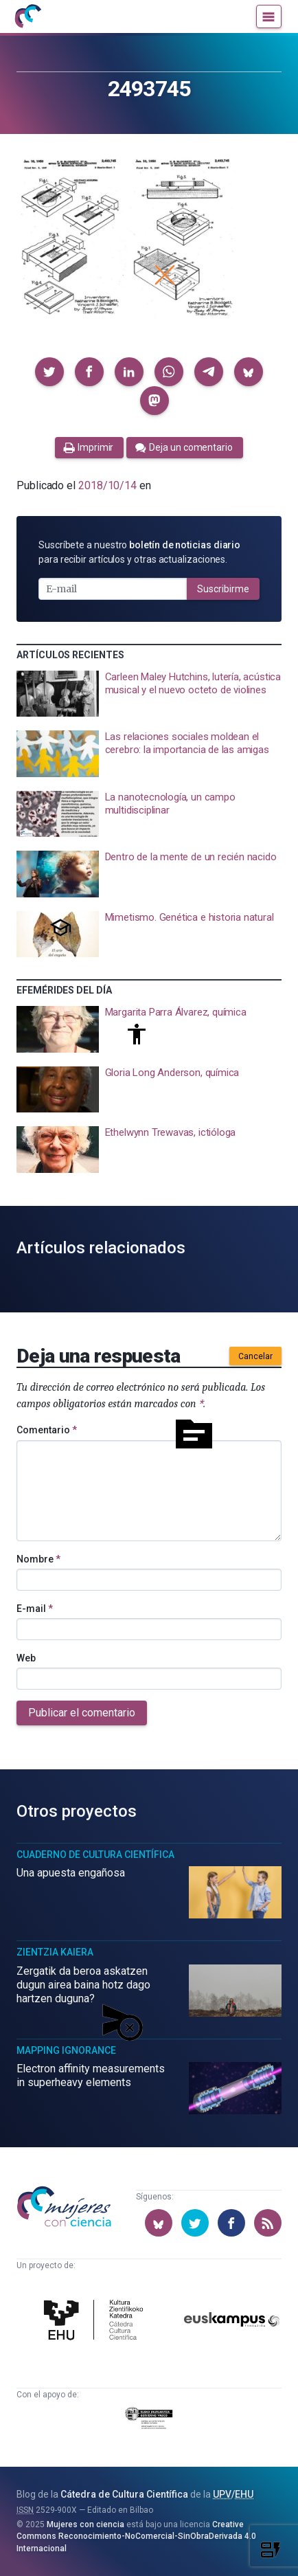 The image size is (298, 2576). I want to click on cancel a scheduled message, so click(122, 2019).